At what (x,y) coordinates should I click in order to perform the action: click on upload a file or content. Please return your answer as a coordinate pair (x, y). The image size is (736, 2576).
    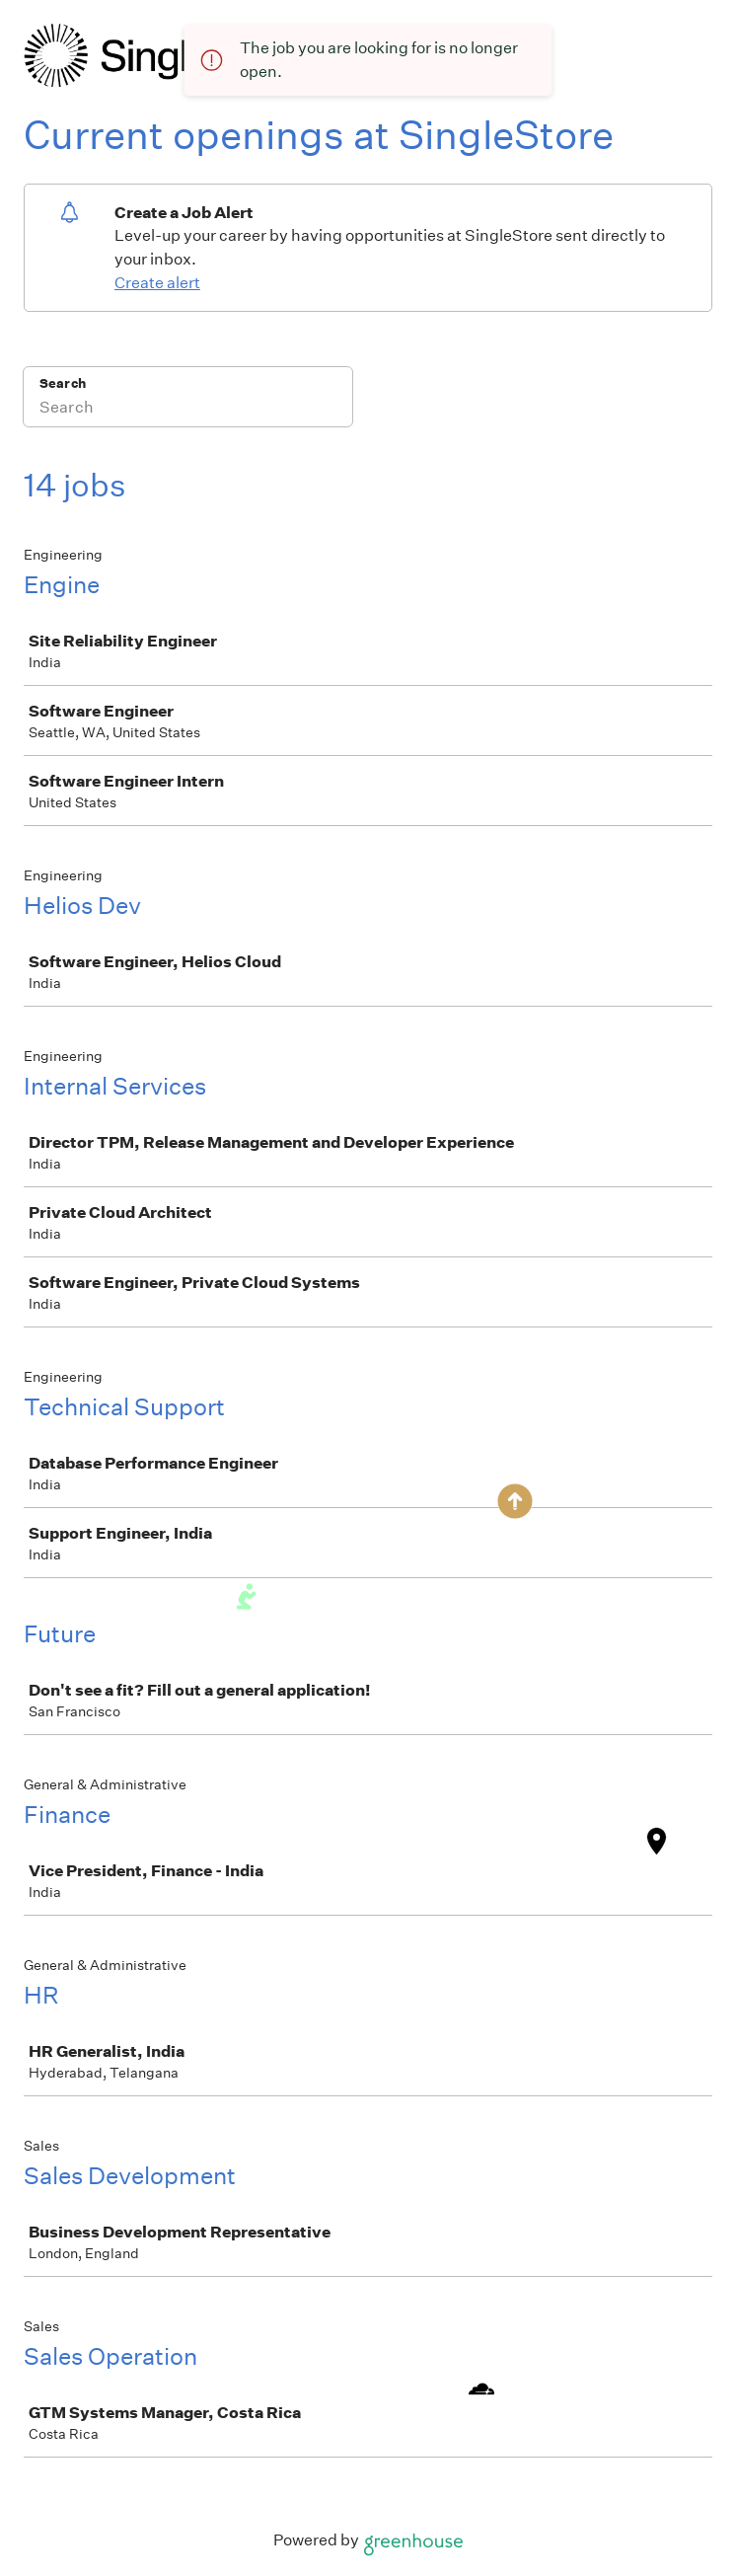
    Looking at the image, I should click on (515, 1501).